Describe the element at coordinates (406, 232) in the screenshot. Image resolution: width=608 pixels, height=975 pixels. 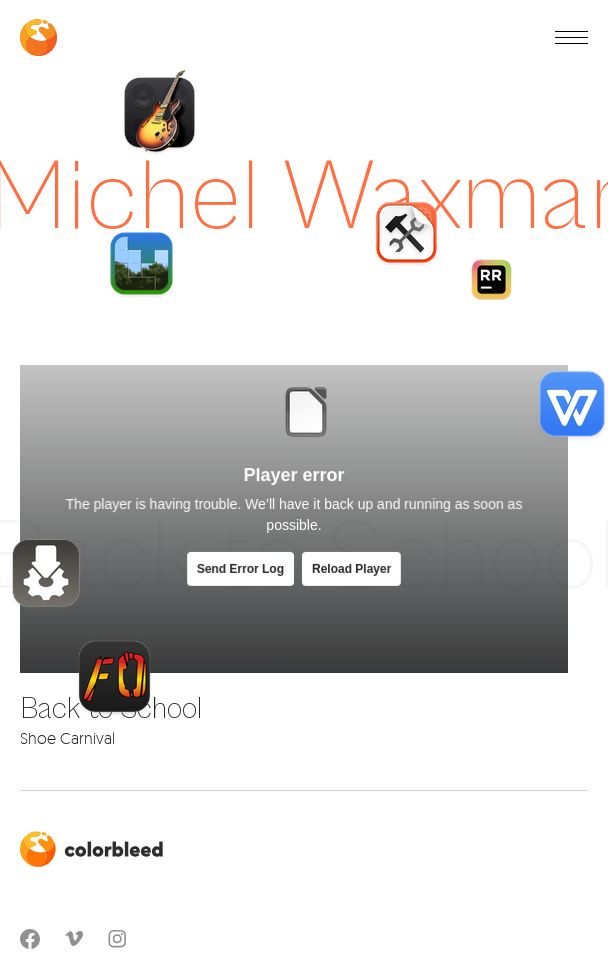
I see `open pdf mix tool app` at that location.